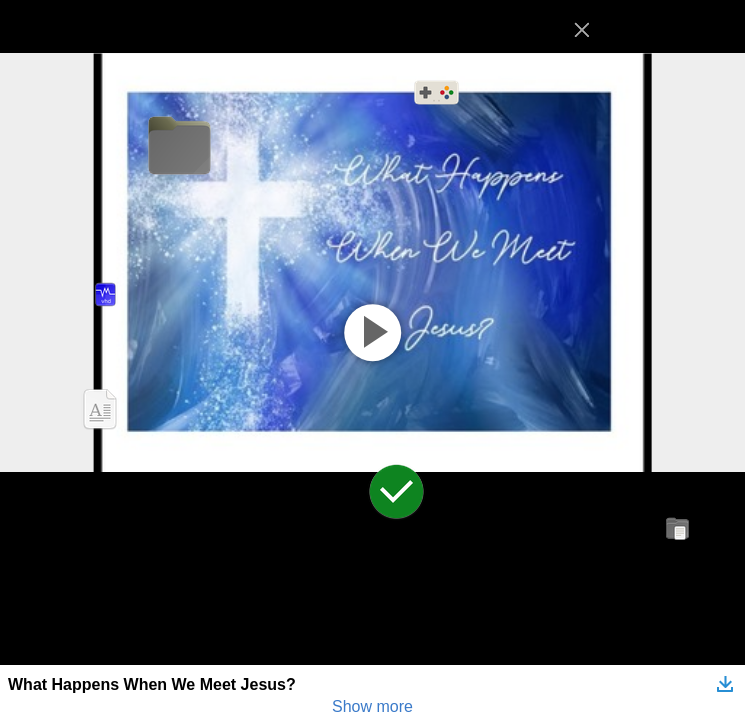 The image size is (745, 720). Describe the element at coordinates (179, 145) in the screenshot. I see `open folder to view contents` at that location.